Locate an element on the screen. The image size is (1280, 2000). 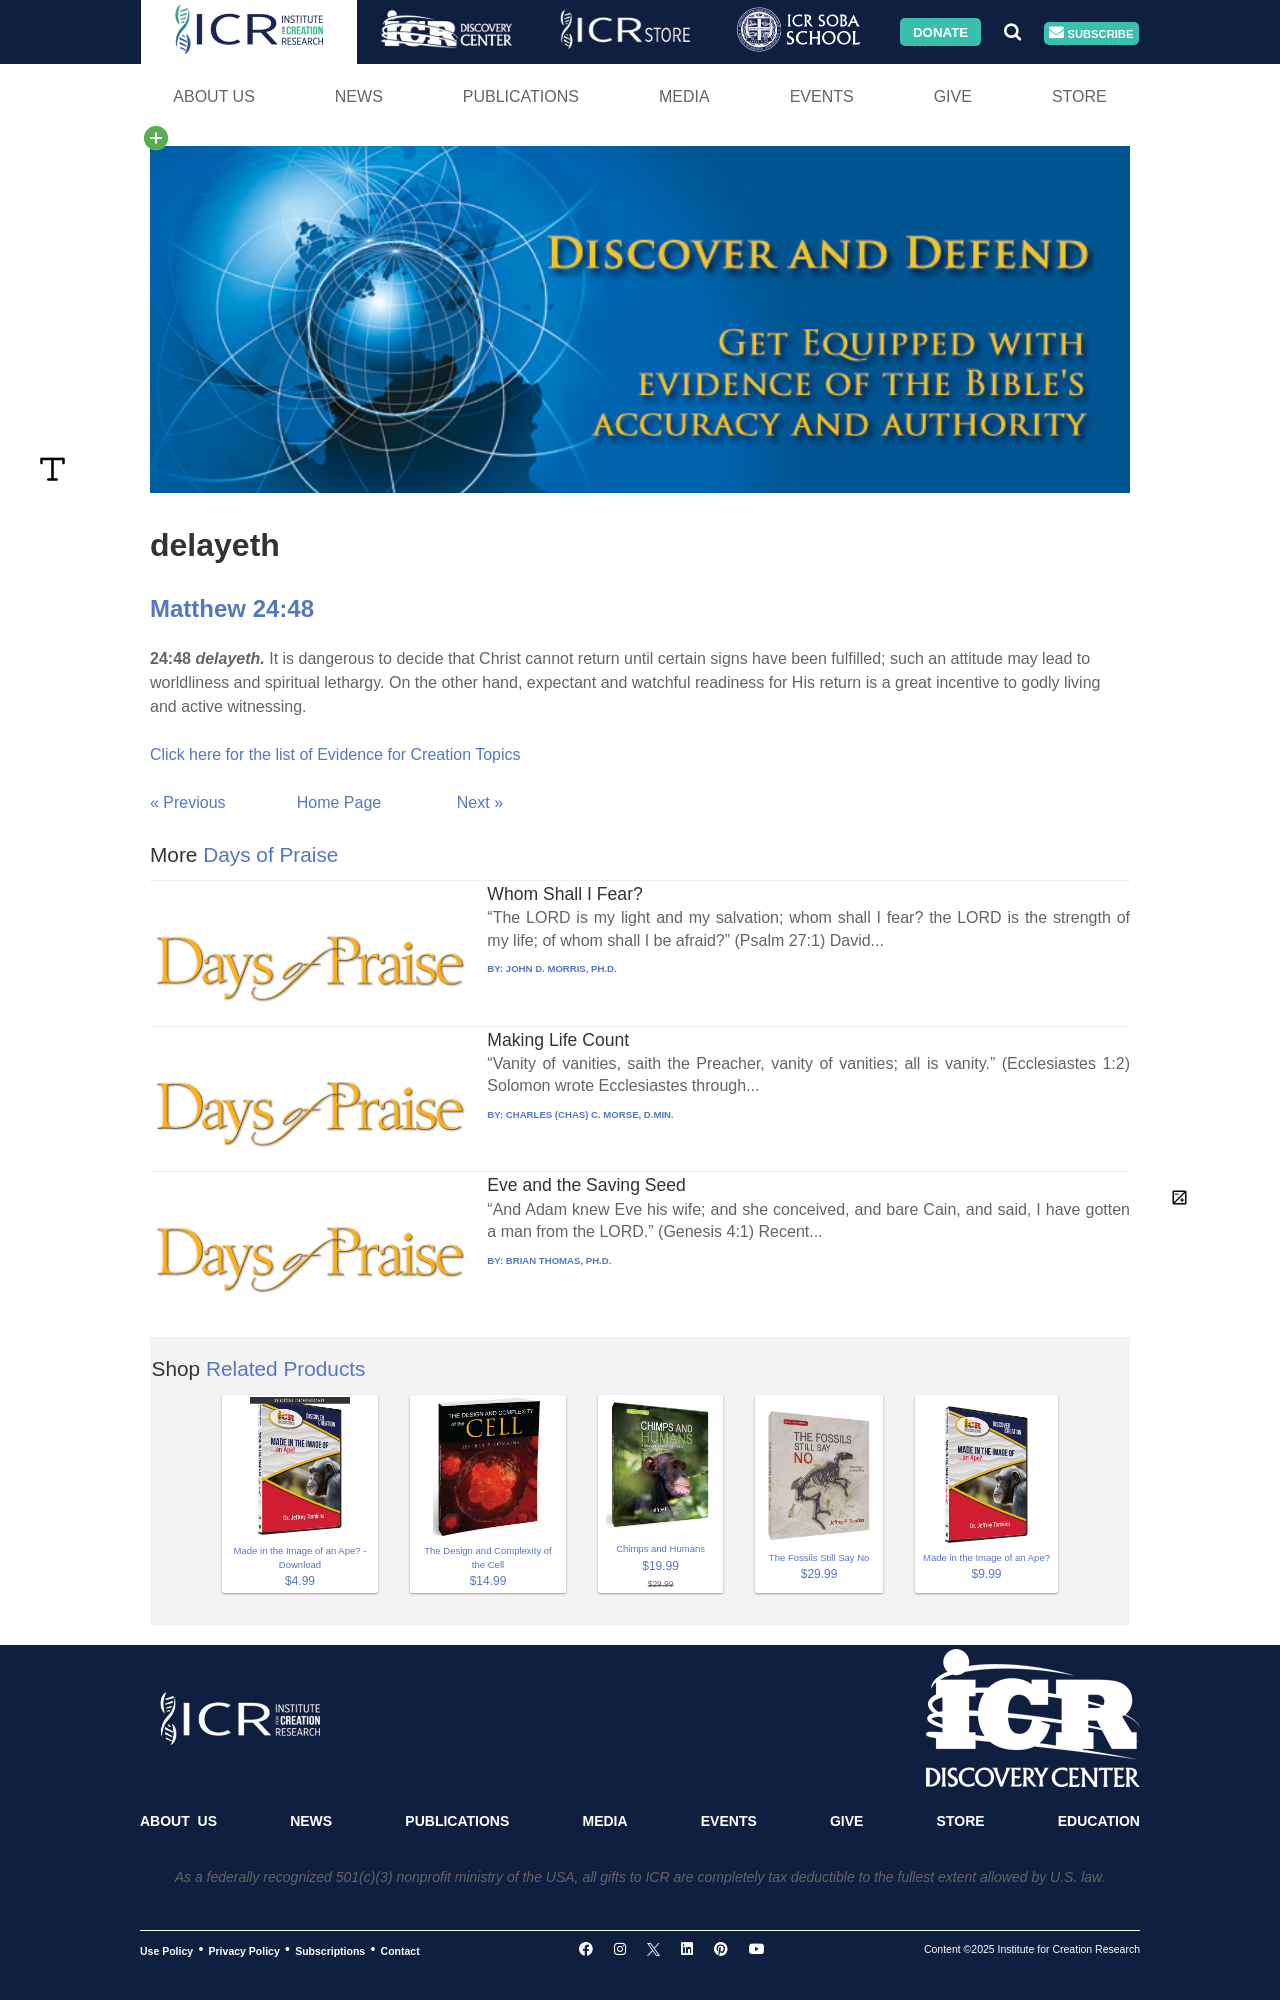
add a new item is located at coordinates (156, 138).